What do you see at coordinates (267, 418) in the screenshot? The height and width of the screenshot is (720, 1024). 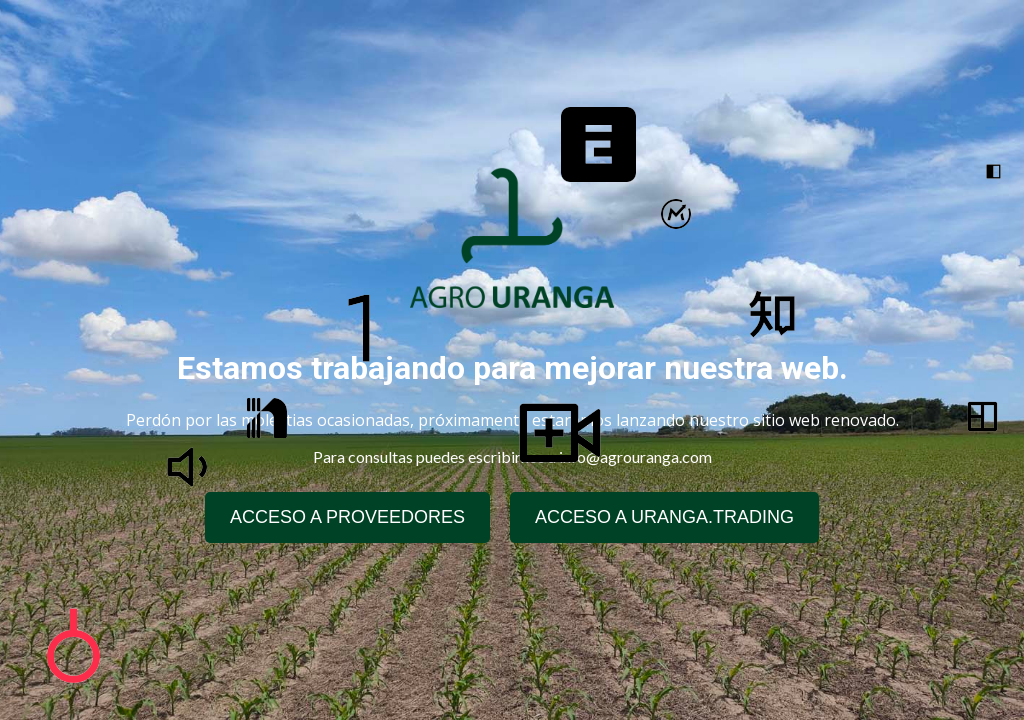 I see `infracost cloud cost estimation tool logo` at bounding box center [267, 418].